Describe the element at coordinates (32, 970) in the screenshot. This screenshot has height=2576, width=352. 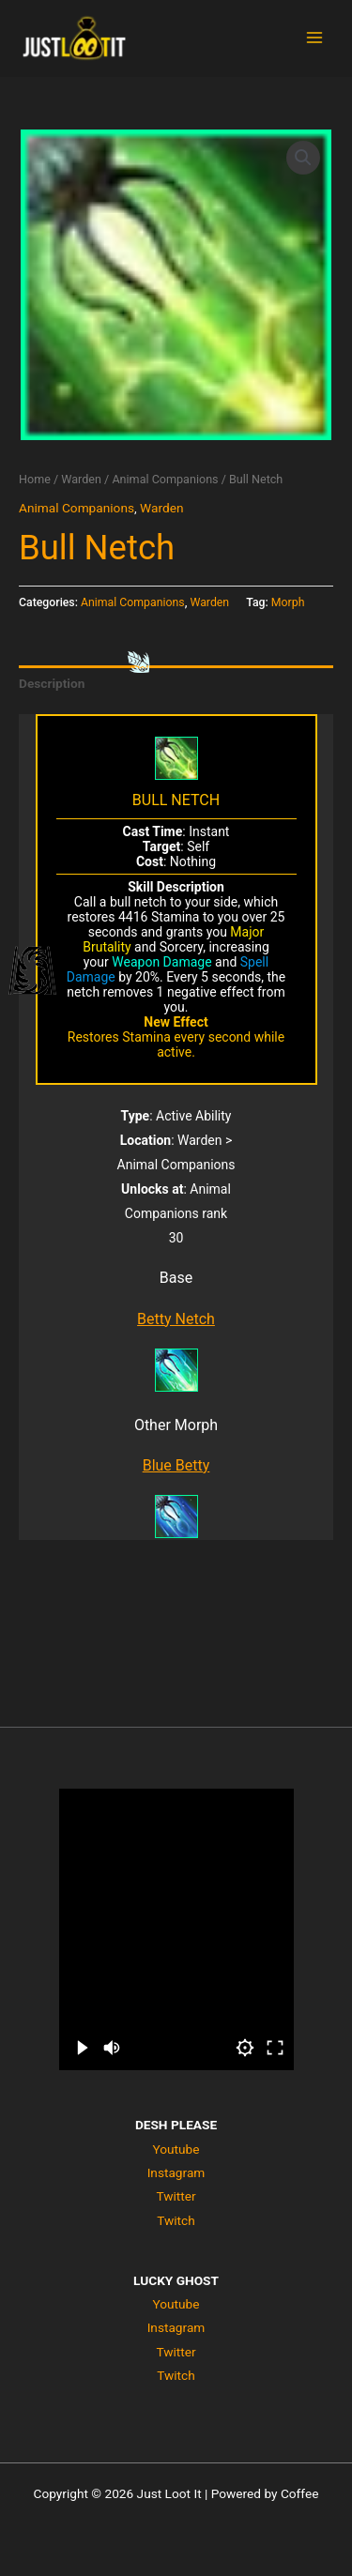
I see `enter a magical portal or gateway` at that location.